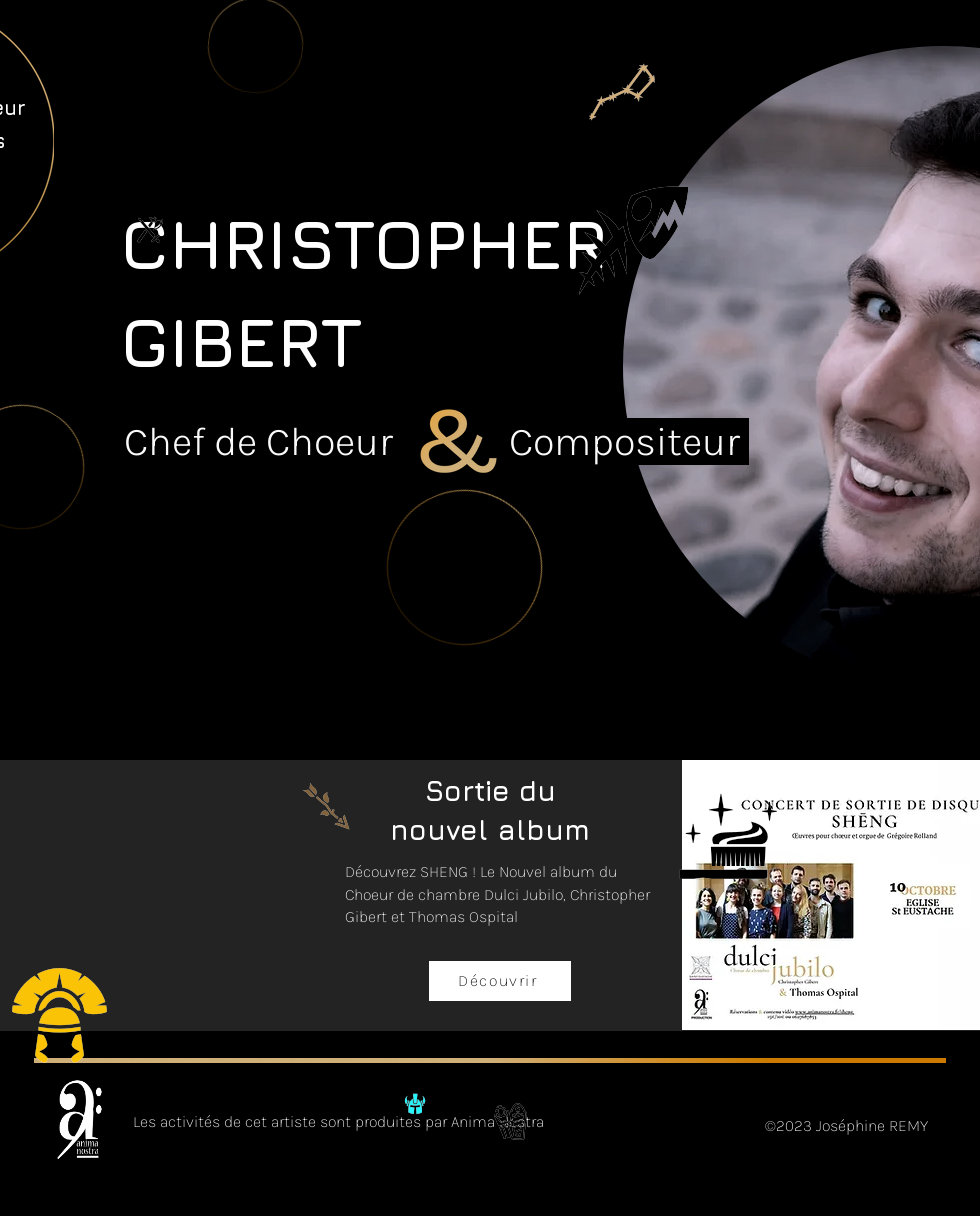 The height and width of the screenshot is (1216, 980). Describe the element at coordinates (727, 840) in the screenshot. I see `access dental care or oral hygiene settings` at that location.